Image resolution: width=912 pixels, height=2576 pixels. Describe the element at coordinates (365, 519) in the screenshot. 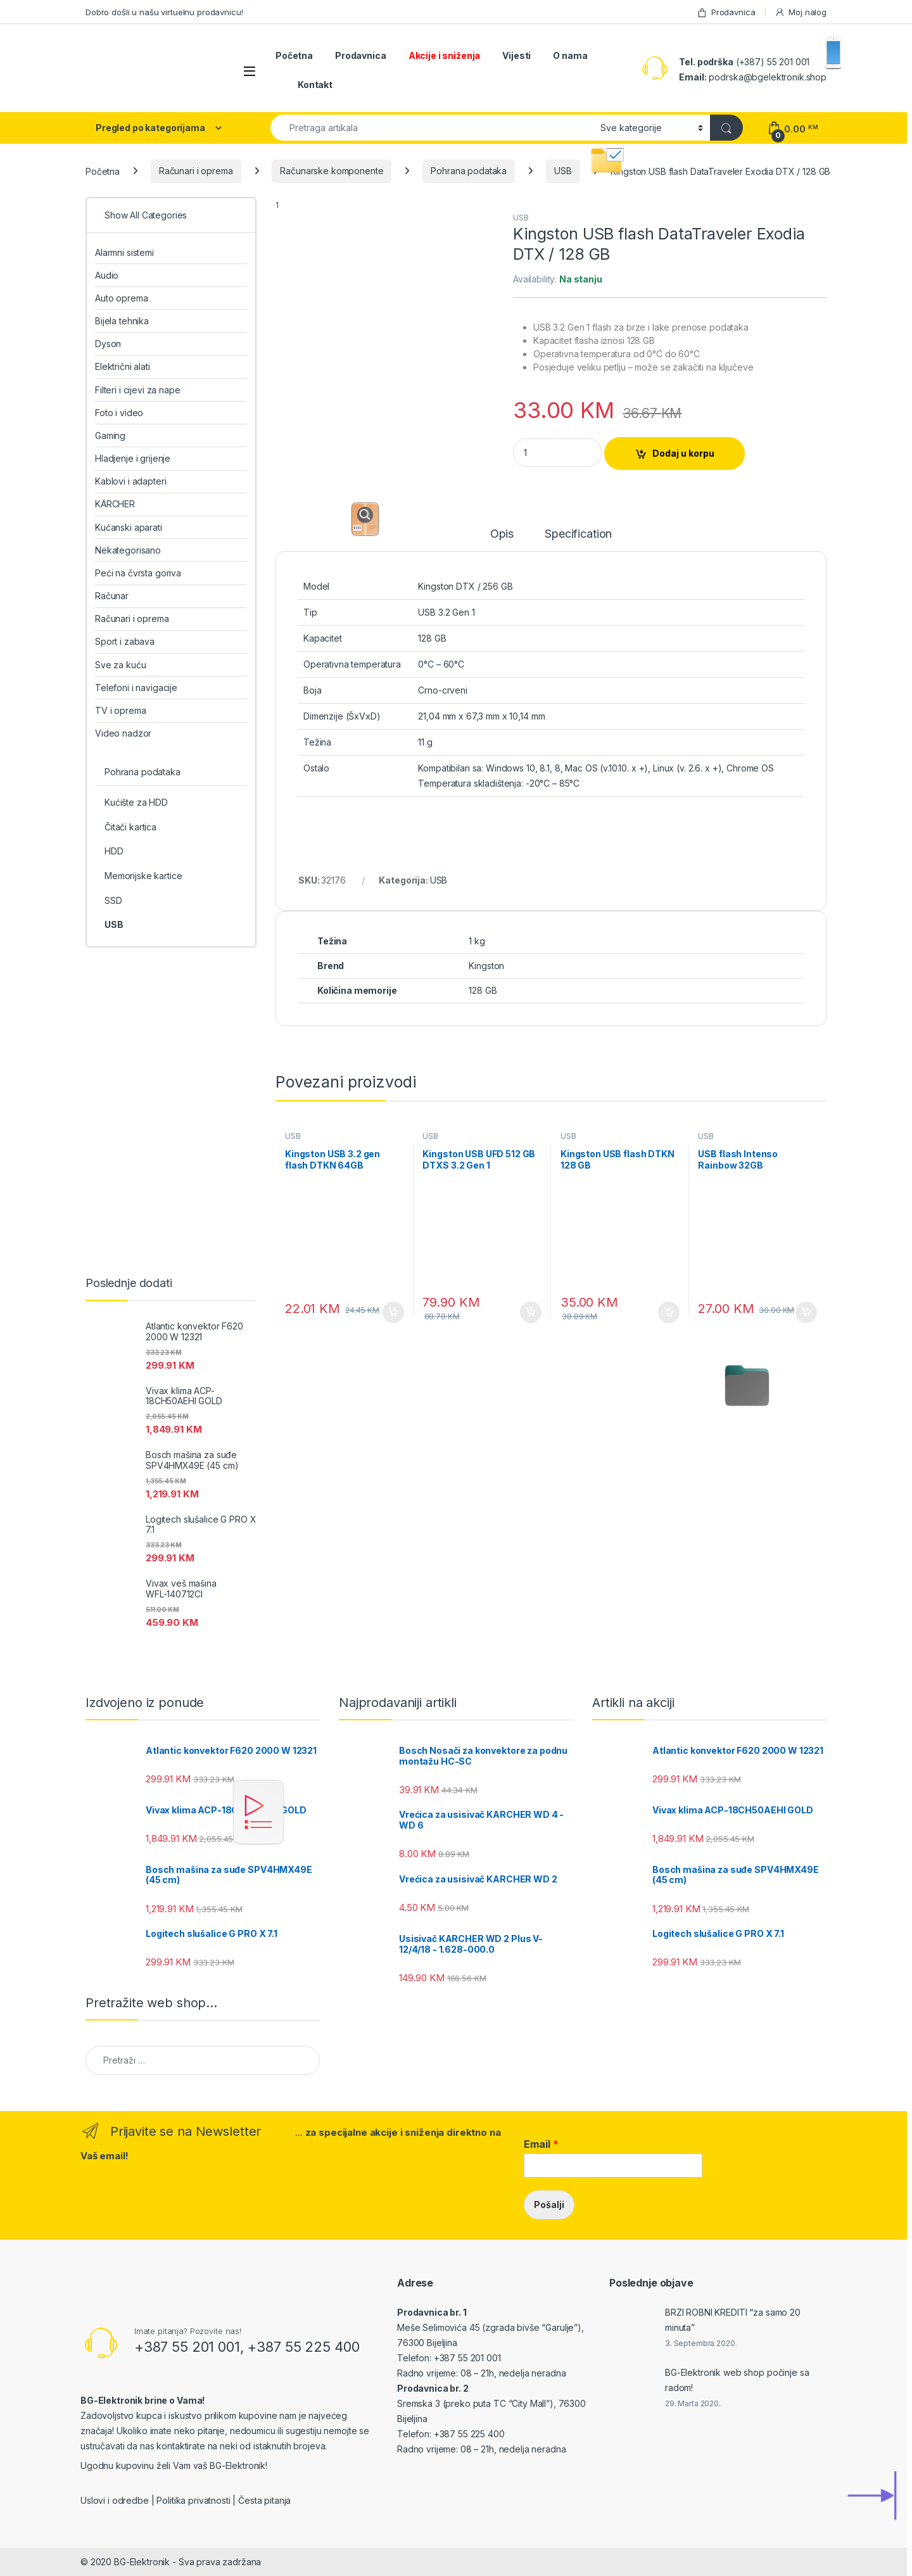

I see `resolving package dependencies` at that location.